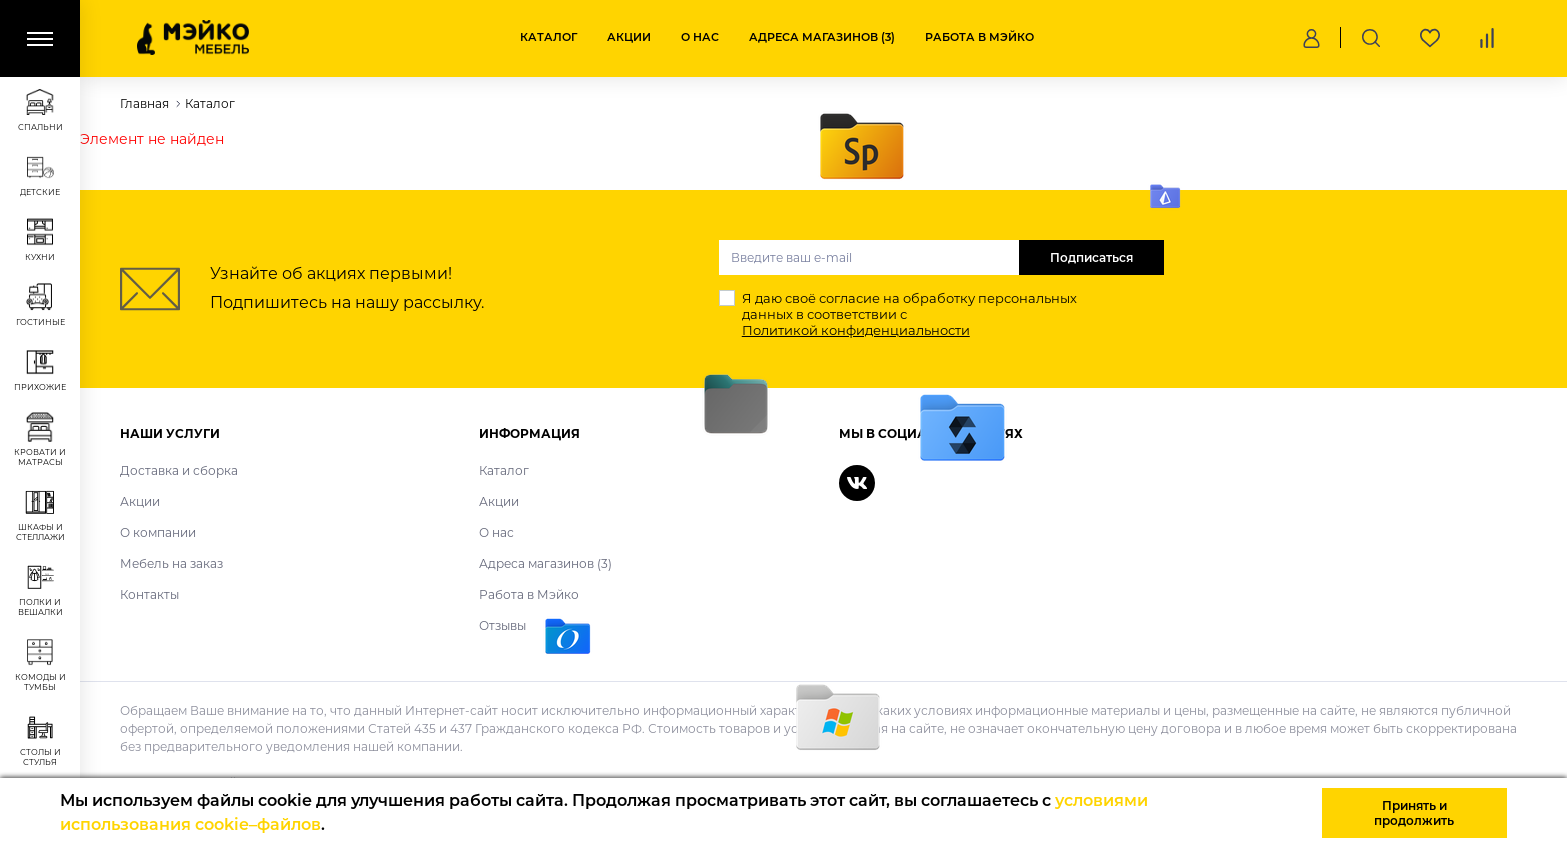 This screenshot has width=1567, height=848. Describe the element at coordinates (567, 637) in the screenshot. I see `open the IObit application folder` at that location.